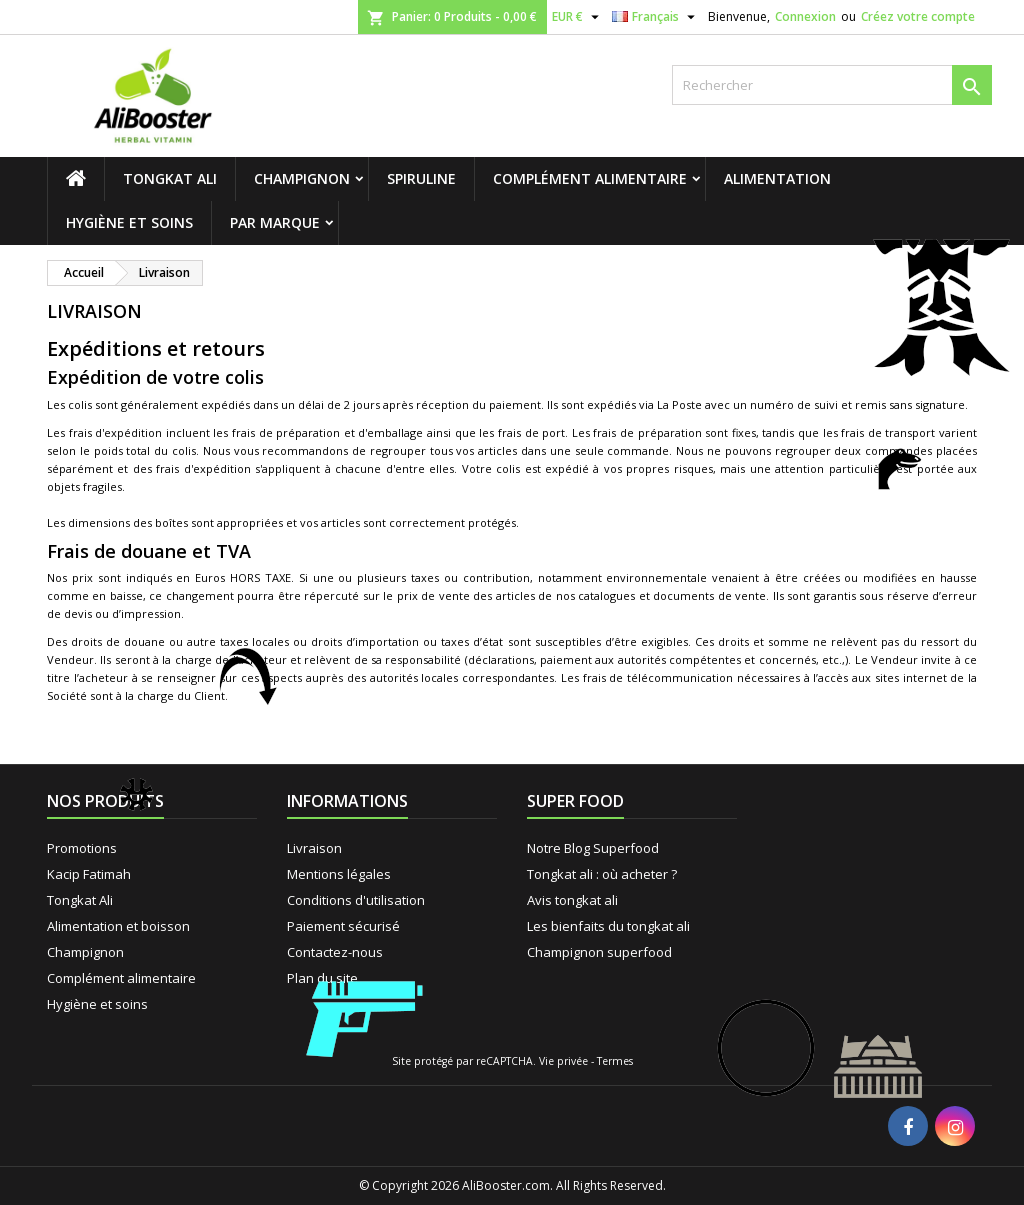  Describe the element at coordinates (941, 307) in the screenshot. I see `the deku tree character from the legend of zelda series` at that location.